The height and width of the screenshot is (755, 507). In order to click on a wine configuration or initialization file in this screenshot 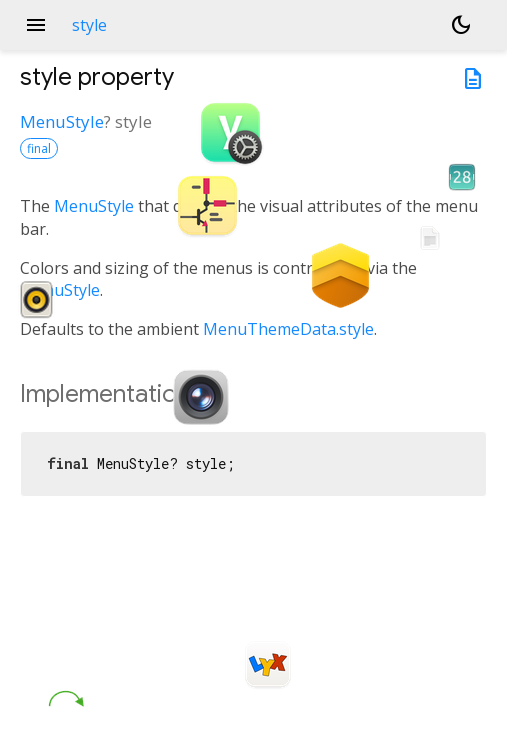, I will do `click(430, 238)`.